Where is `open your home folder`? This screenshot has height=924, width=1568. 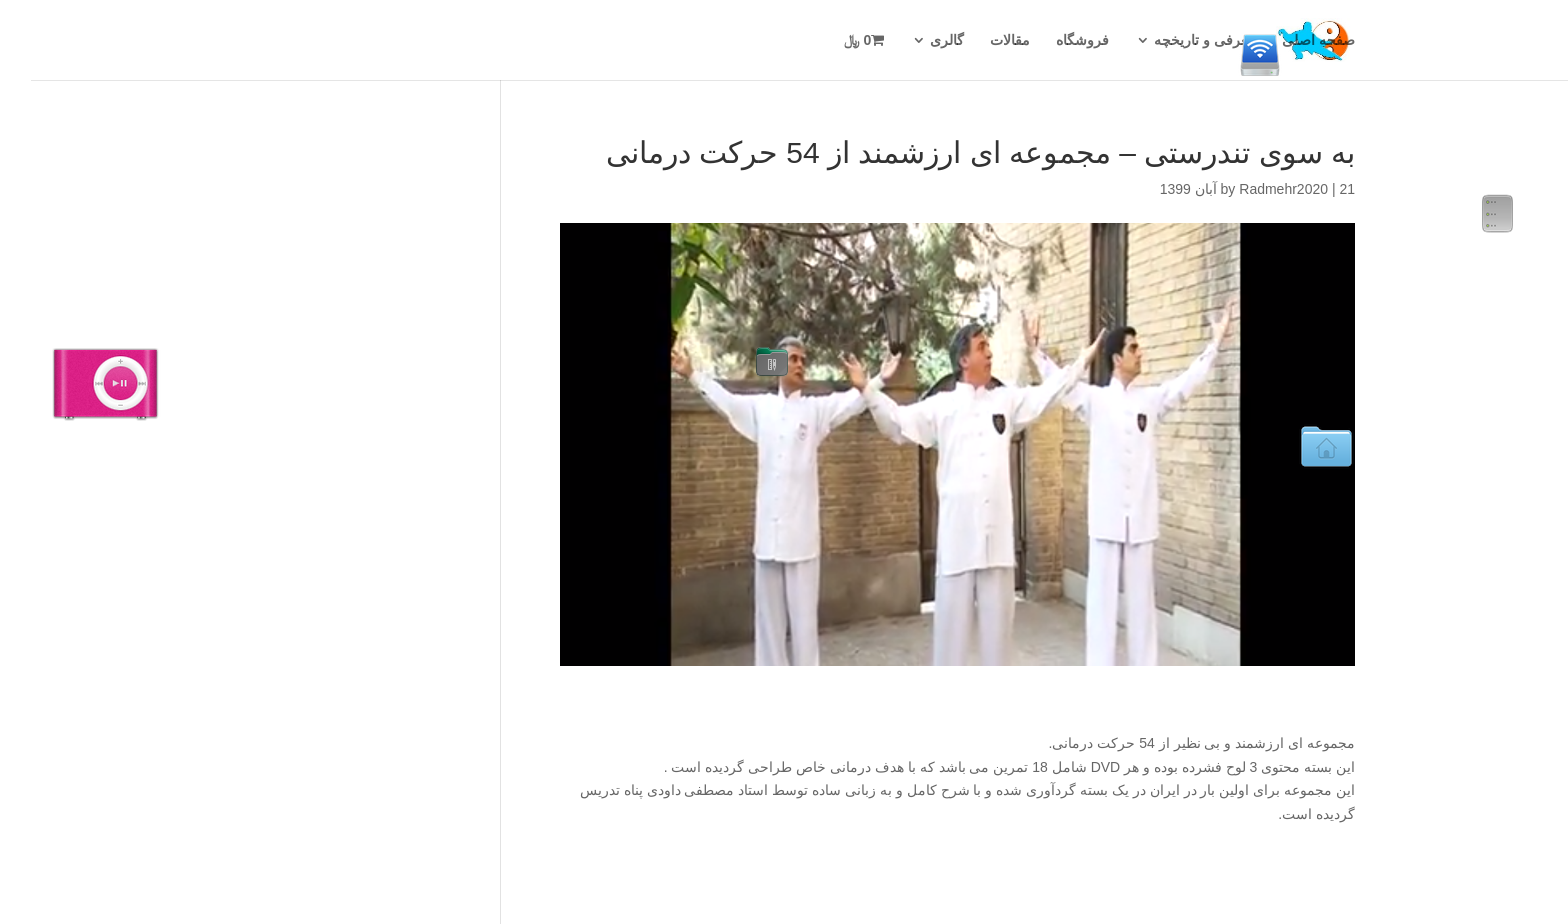 open your home folder is located at coordinates (1326, 446).